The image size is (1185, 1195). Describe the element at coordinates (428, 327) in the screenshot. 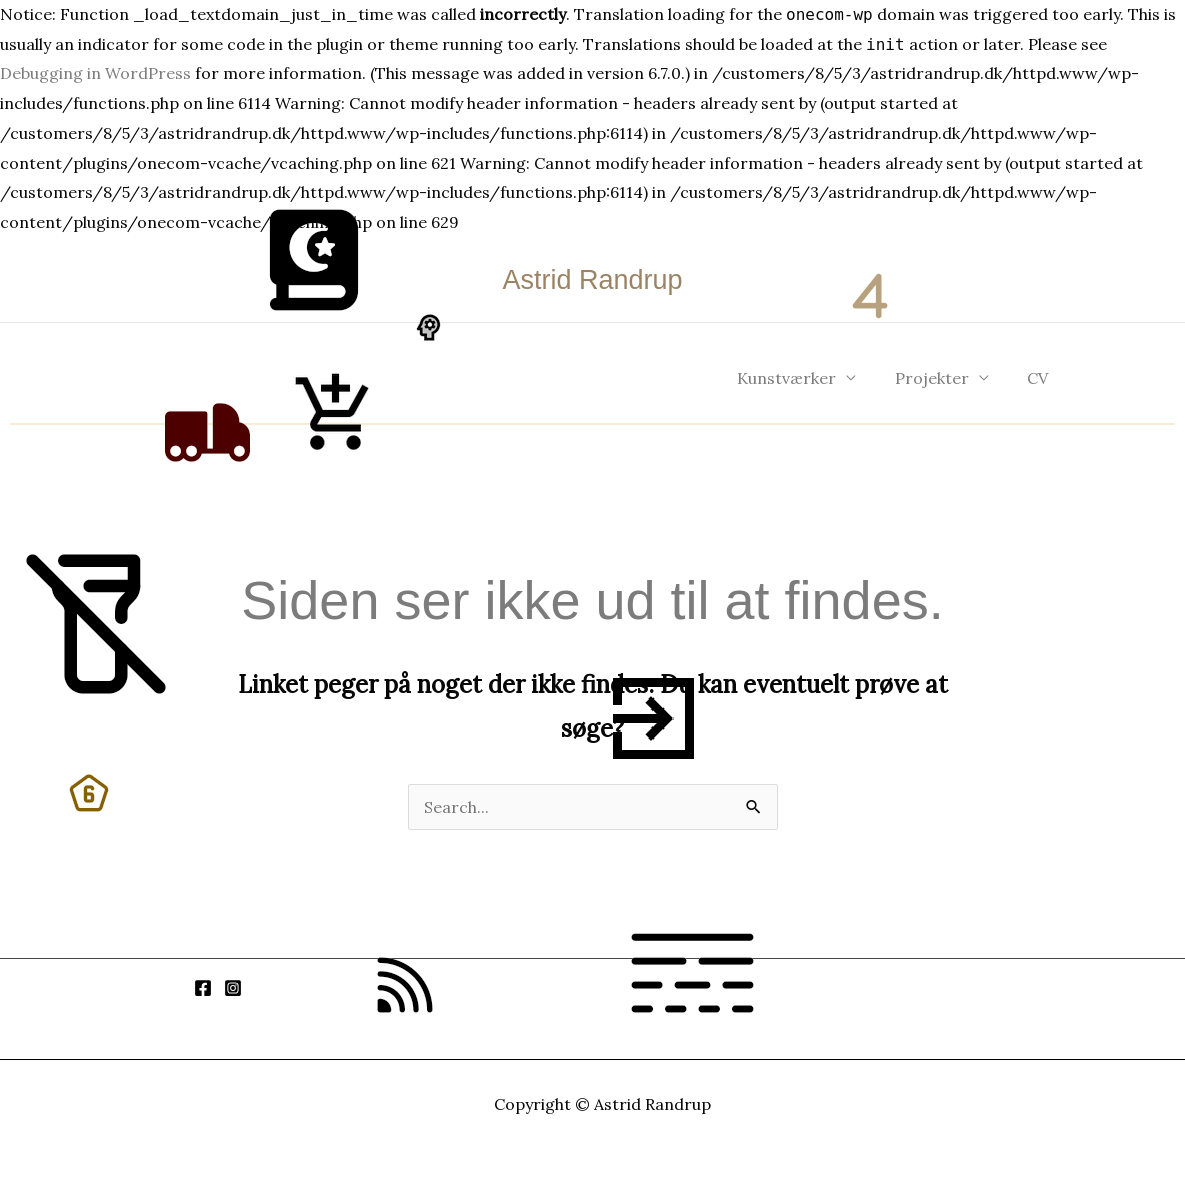

I see `access mental health or mindfulness features` at that location.